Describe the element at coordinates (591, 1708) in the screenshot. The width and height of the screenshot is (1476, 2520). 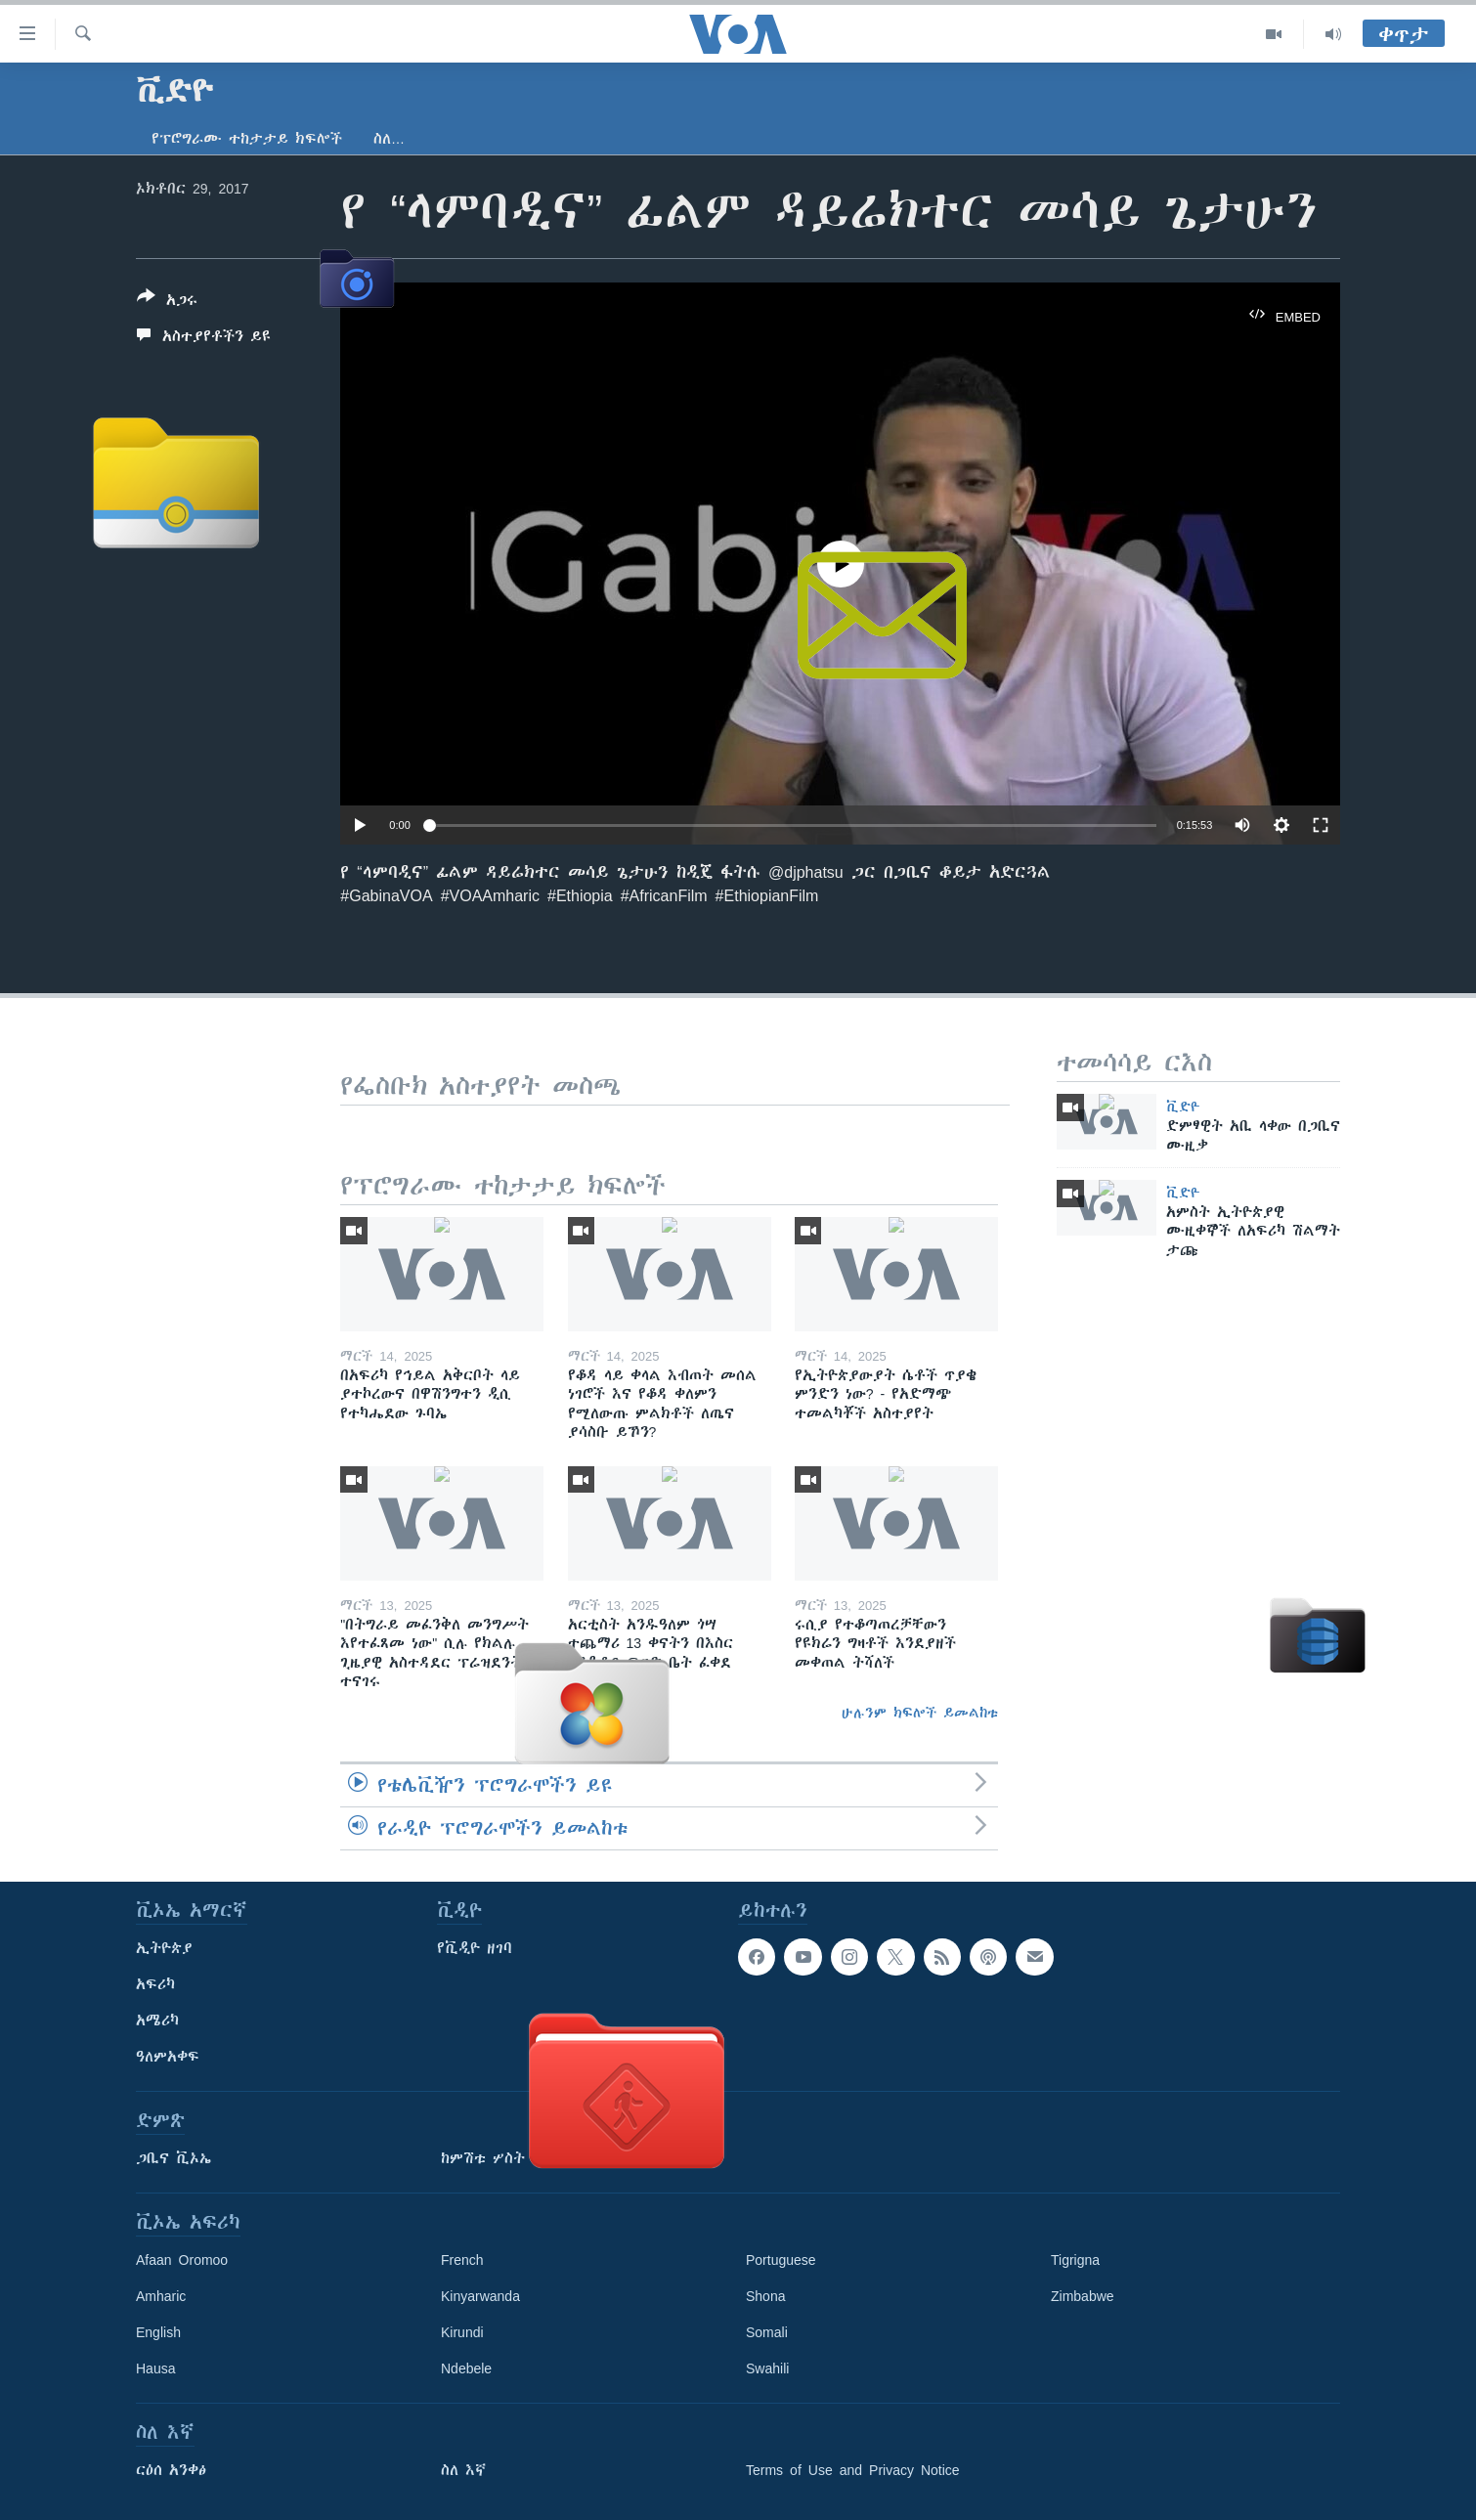
I see `open the Eleven Forum community folder` at that location.